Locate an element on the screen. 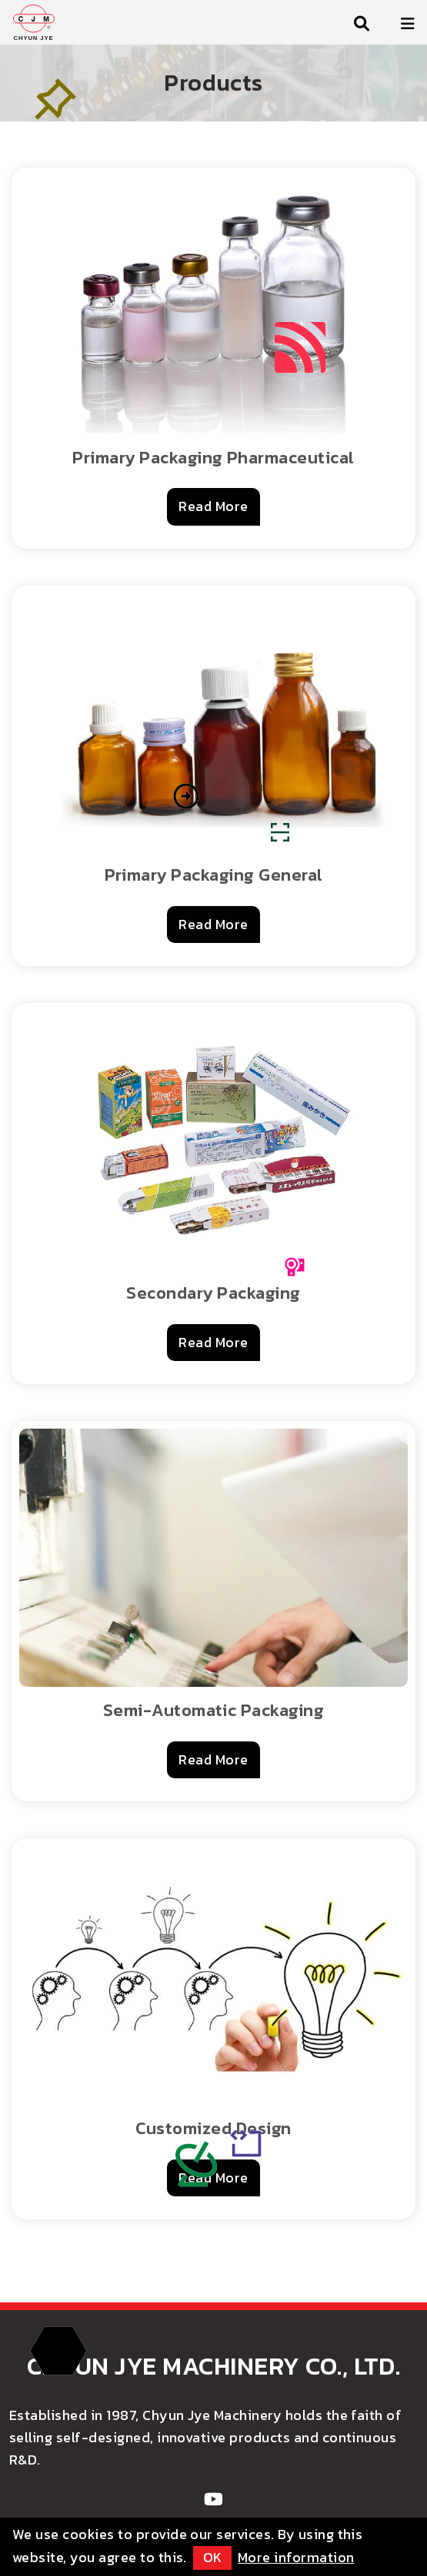 Image resolution: width=427 pixels, height=2576 pixels. access radar or scanning functionality is located at coordinates (196, 2164).